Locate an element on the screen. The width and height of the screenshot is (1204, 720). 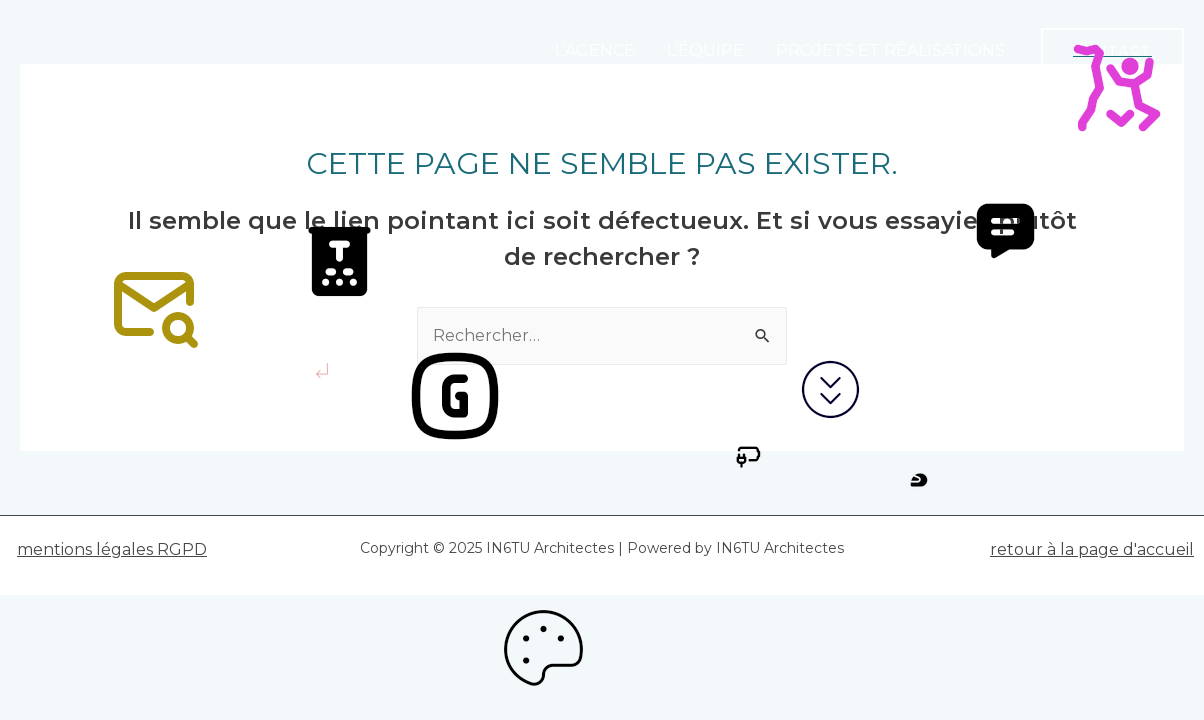
go back to previous line or section is located at coordinates (322, 370).